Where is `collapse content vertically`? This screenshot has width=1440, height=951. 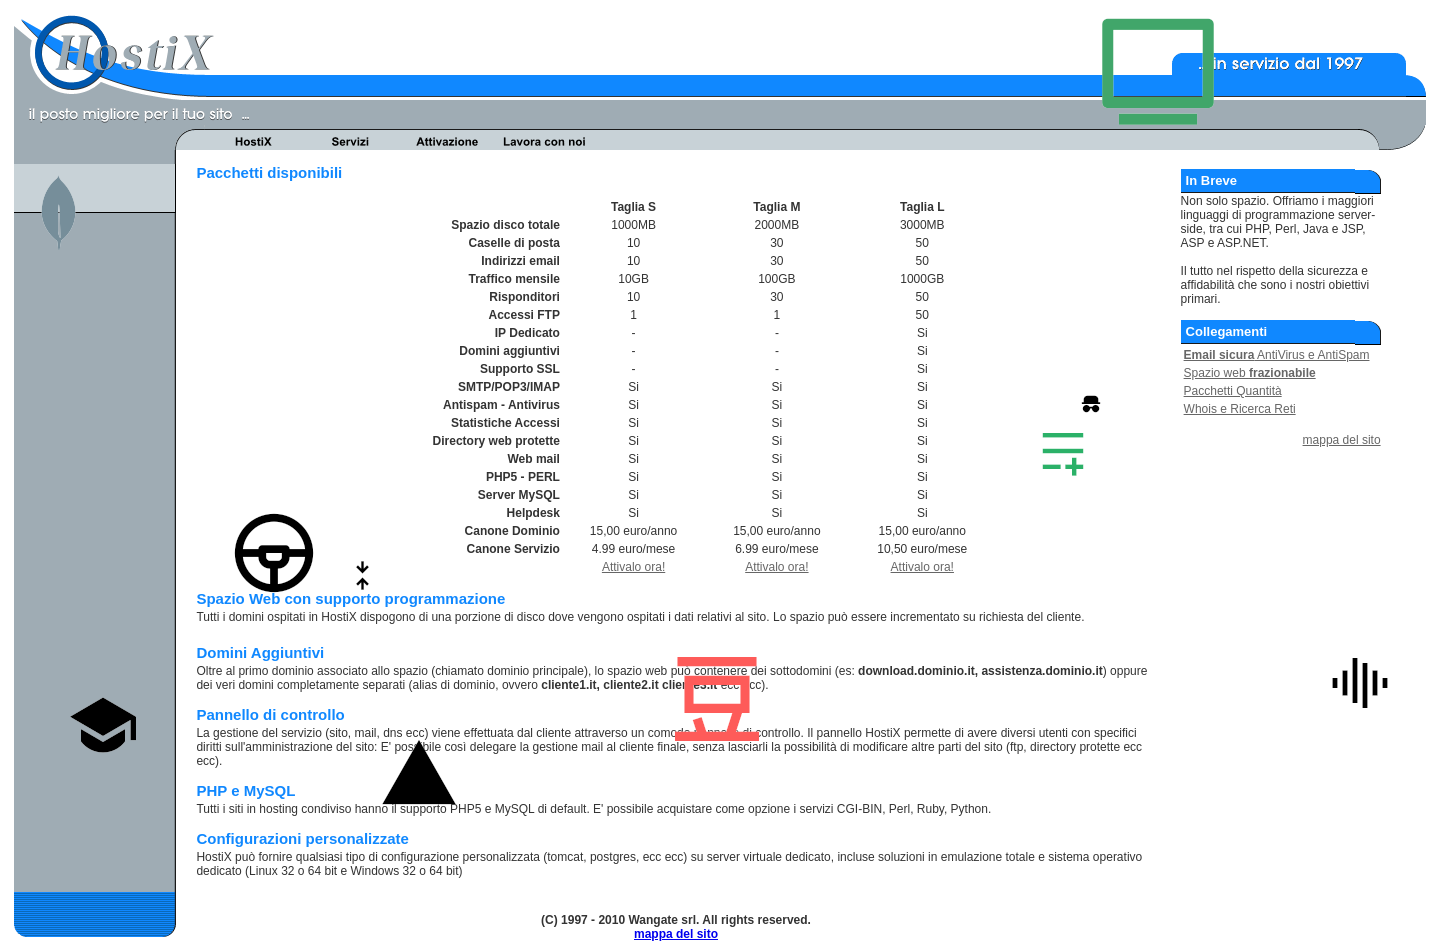
collapse content vertically is located at coordinates (362, 575).